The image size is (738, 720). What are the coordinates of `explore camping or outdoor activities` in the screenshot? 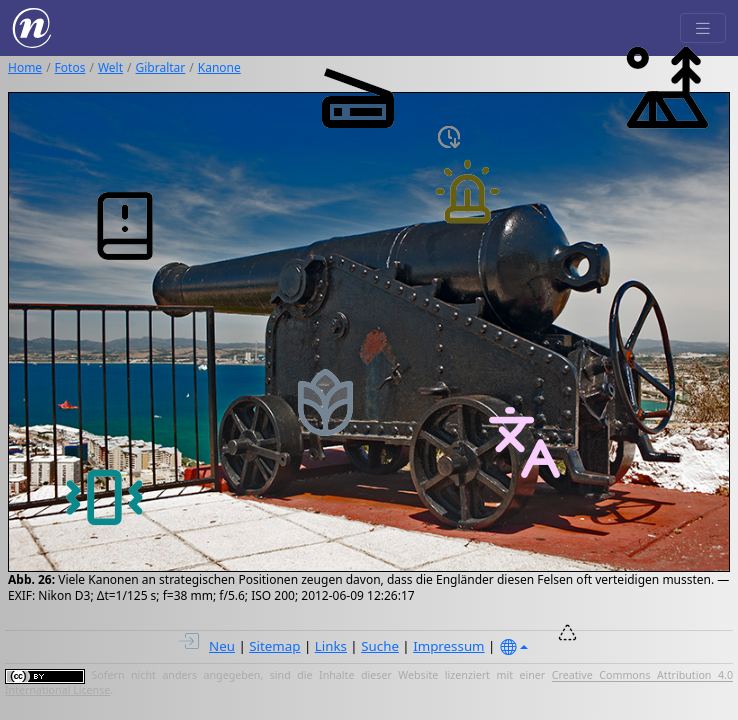 It's located at (667, 87).